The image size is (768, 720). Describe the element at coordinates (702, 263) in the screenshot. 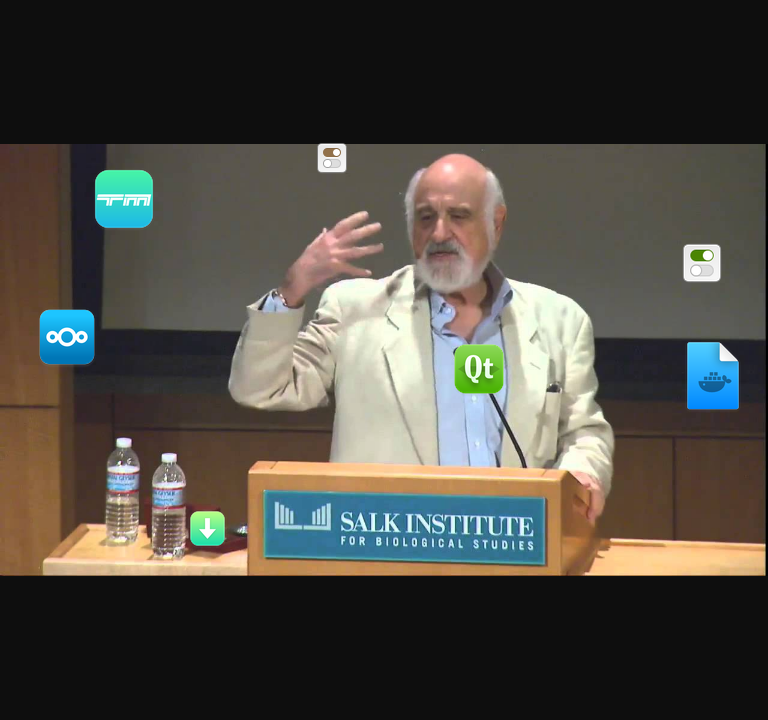

I see `open system settings or preferences` at that location.